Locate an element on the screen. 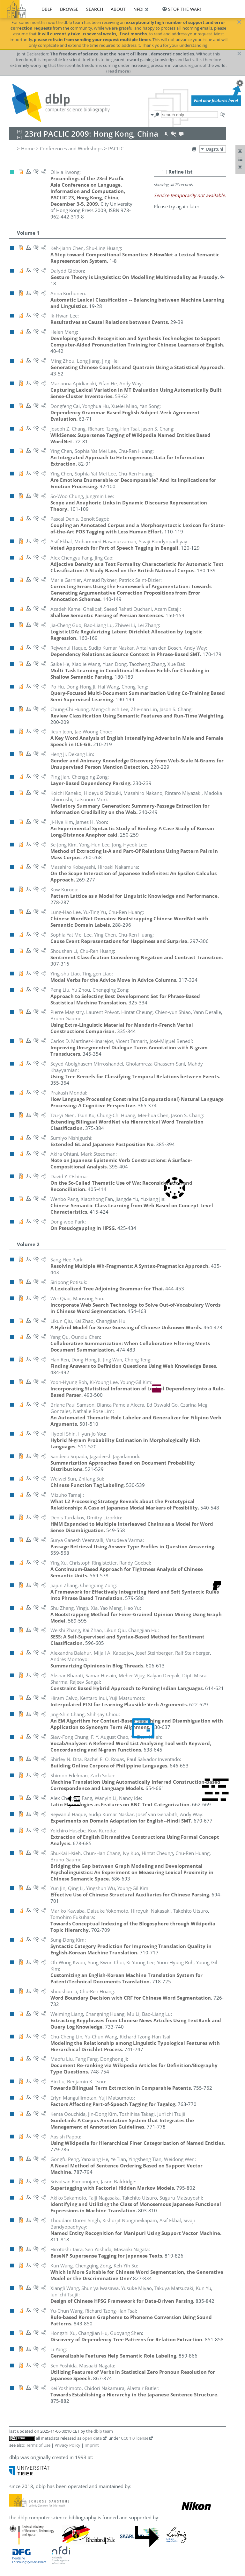 The height and width of the screenshot is (2576, 245). check body temperature is located at coordinates (217, 1586).